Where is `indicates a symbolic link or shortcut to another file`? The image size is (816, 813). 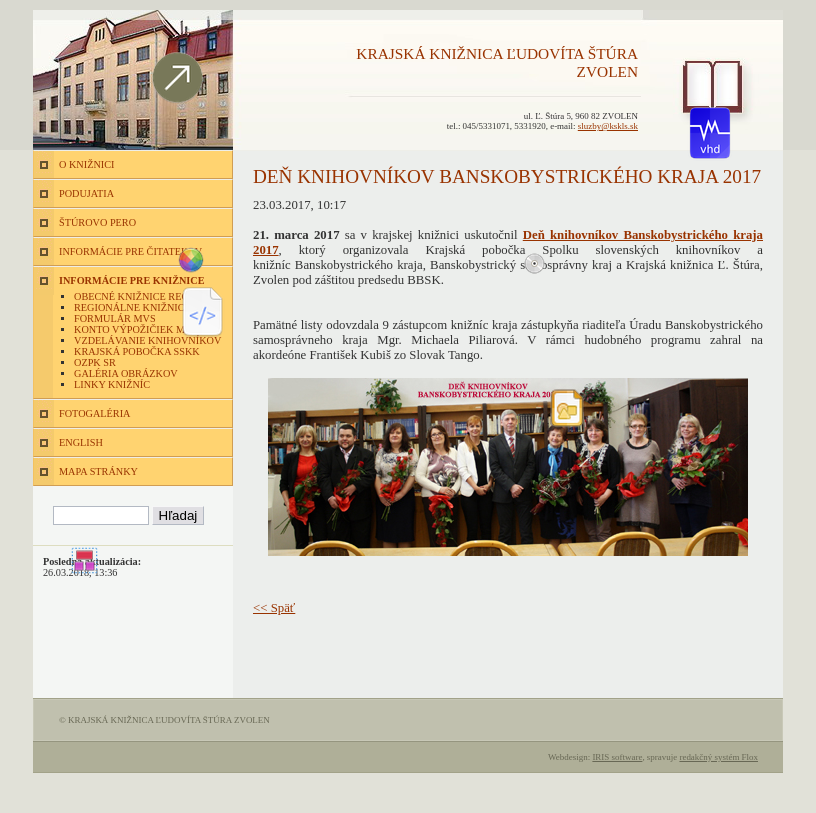
indicates a symbolic link or shortcut to another file is located at coordinates (177, 77).